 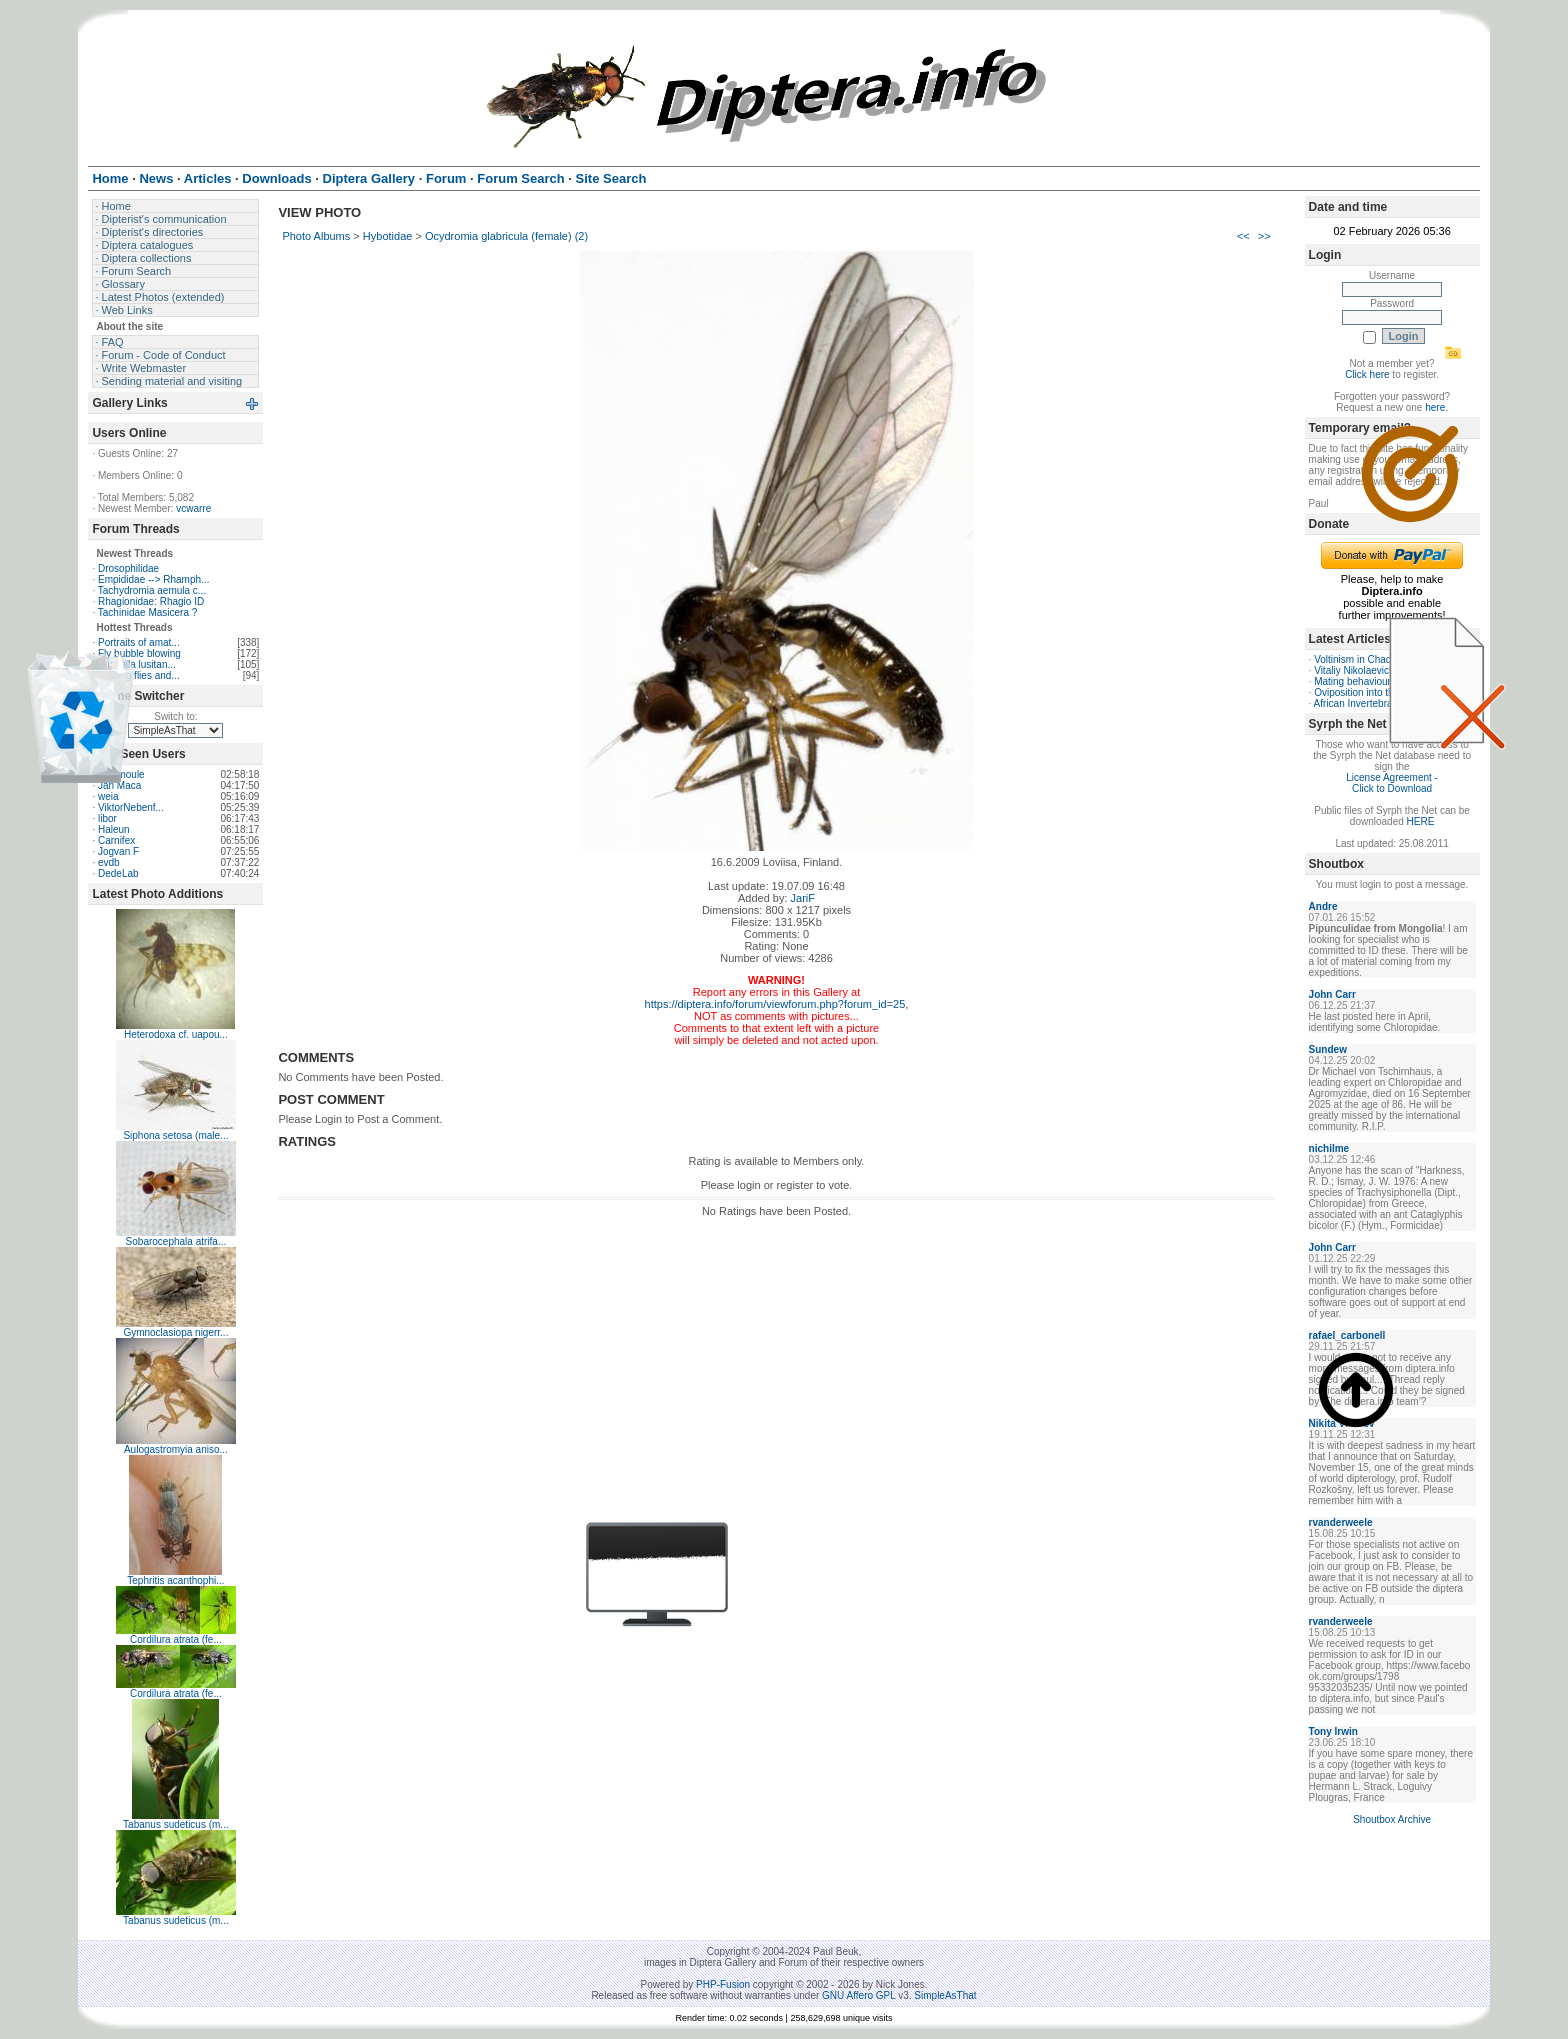 What do you see at coordinates (1356, 1390) in the screenshot?
I see `upload a file or content` at bounding box center [1356, 1390].